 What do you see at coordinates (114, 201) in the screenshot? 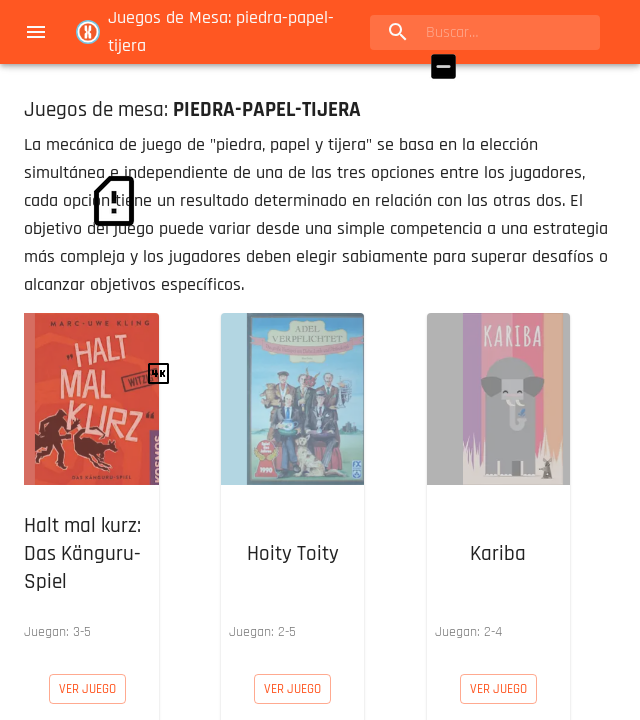
I see `sd card storage warning or error` at bounding box center [114, 201].